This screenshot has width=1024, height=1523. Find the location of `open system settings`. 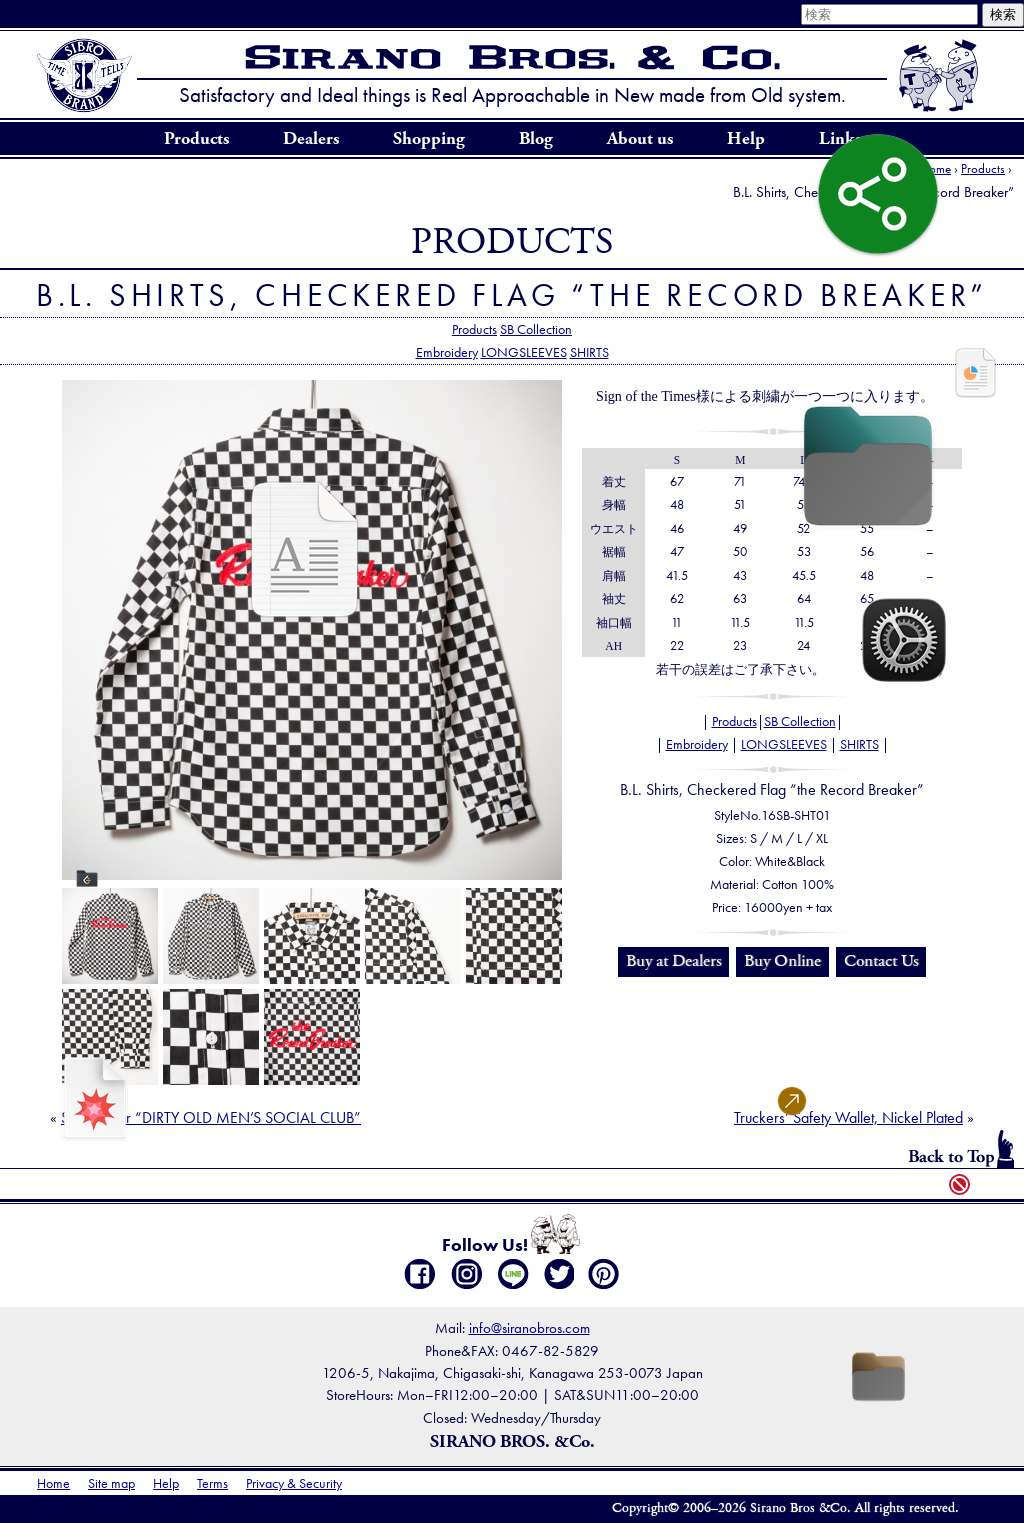

open system settings is located at coordinates (904, 640).